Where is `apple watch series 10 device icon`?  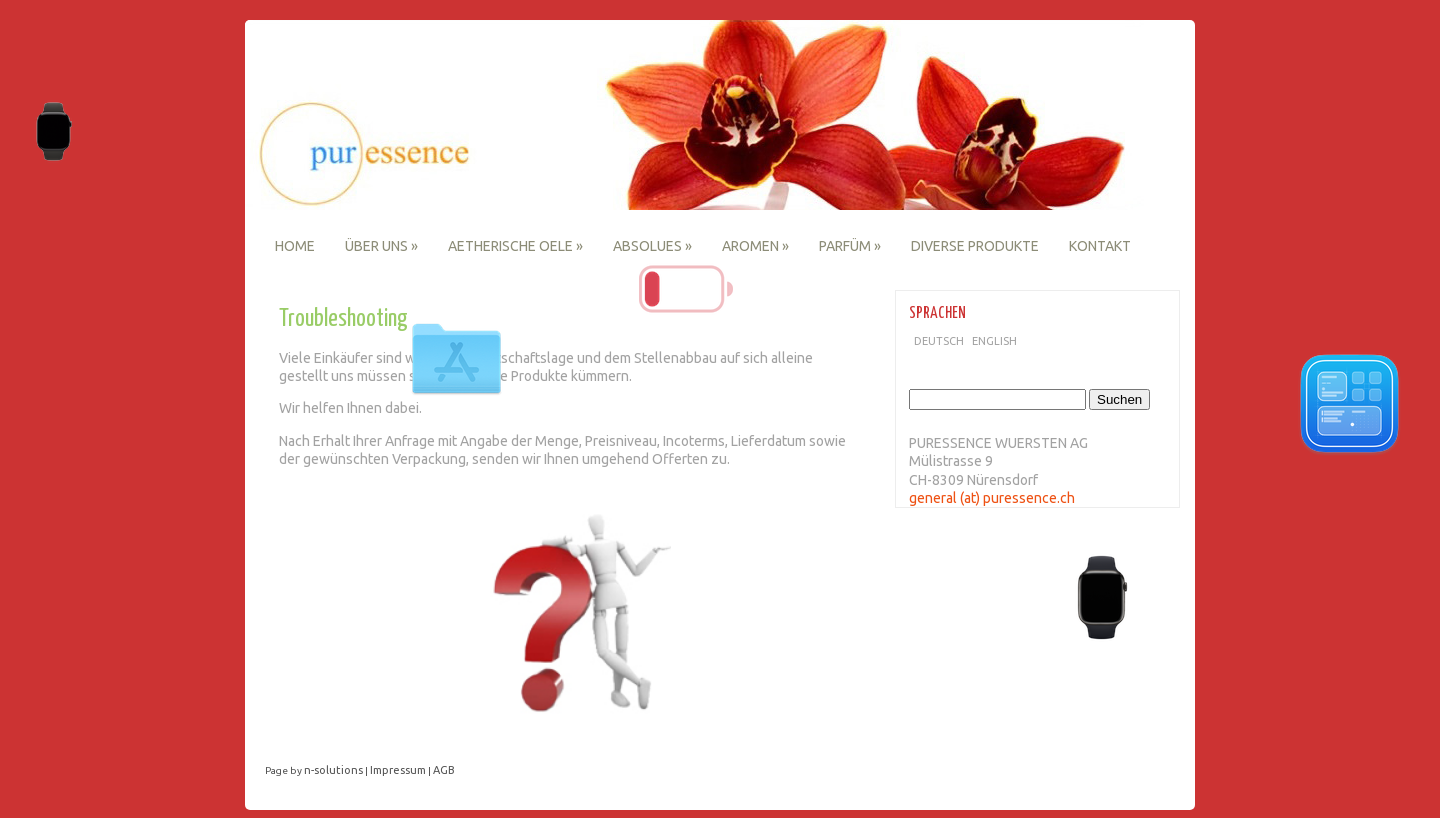 apple watch series 10 device icon is located at coordinates (53, 131).